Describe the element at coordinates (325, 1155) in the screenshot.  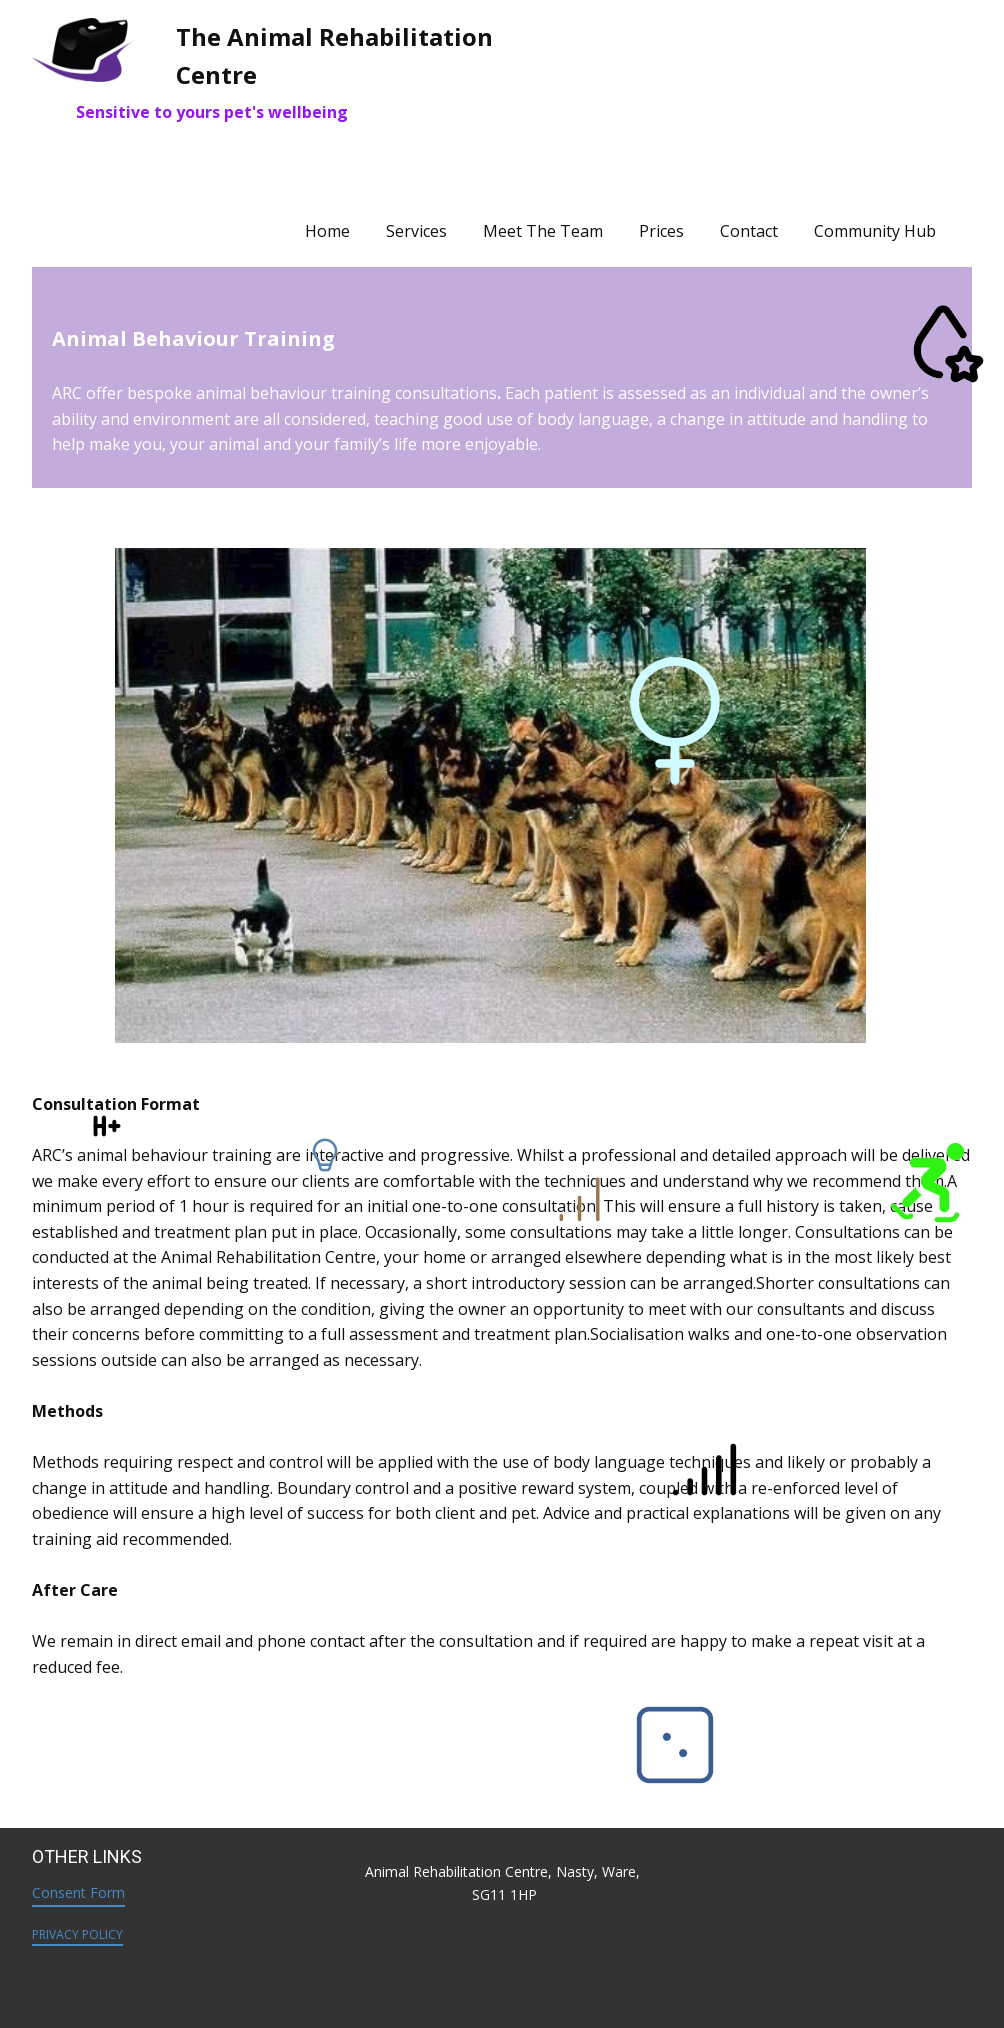
I see `access tips or suggestions` at that location.